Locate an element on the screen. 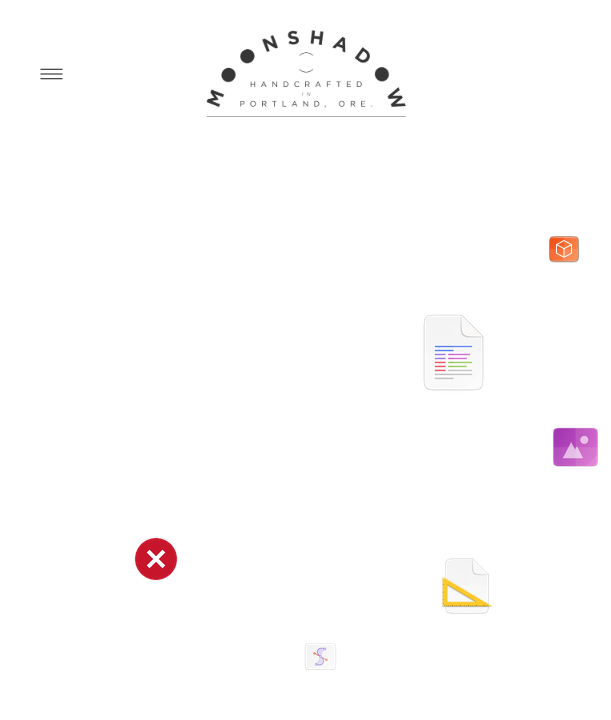 The height and width of the screenshot is (720, 611). open a 3D model file in OBJ format is located at coordinates (564, 248).